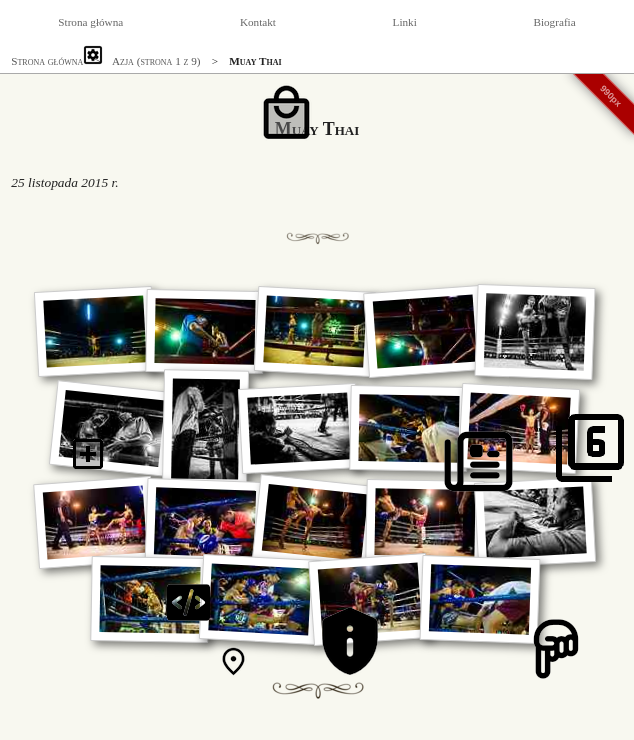 Image resolution: width=634 pixels, height=740 pixels. What do you see at coordinates (350, 641) in the screenshot?
I see `view privacy policy or settings` at bounding box center [350, 641].